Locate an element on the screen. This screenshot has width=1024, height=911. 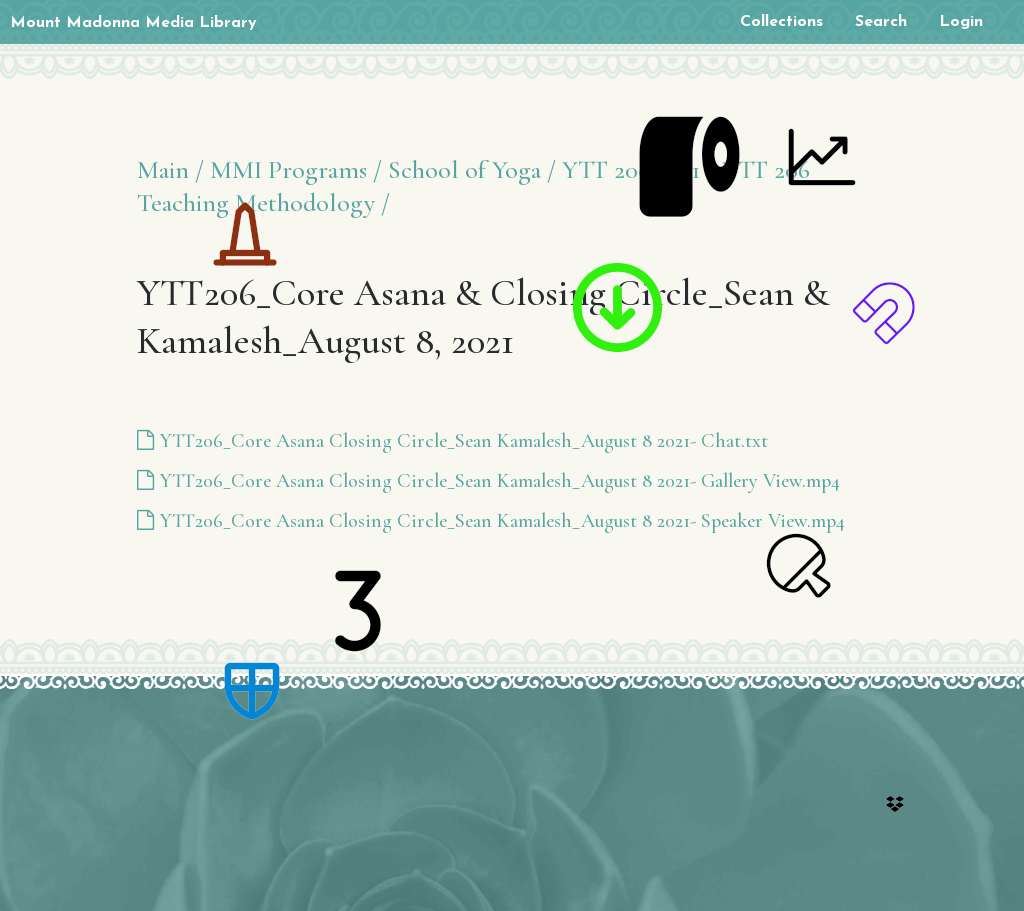
download a file or content is located at coordinates (617, 307).